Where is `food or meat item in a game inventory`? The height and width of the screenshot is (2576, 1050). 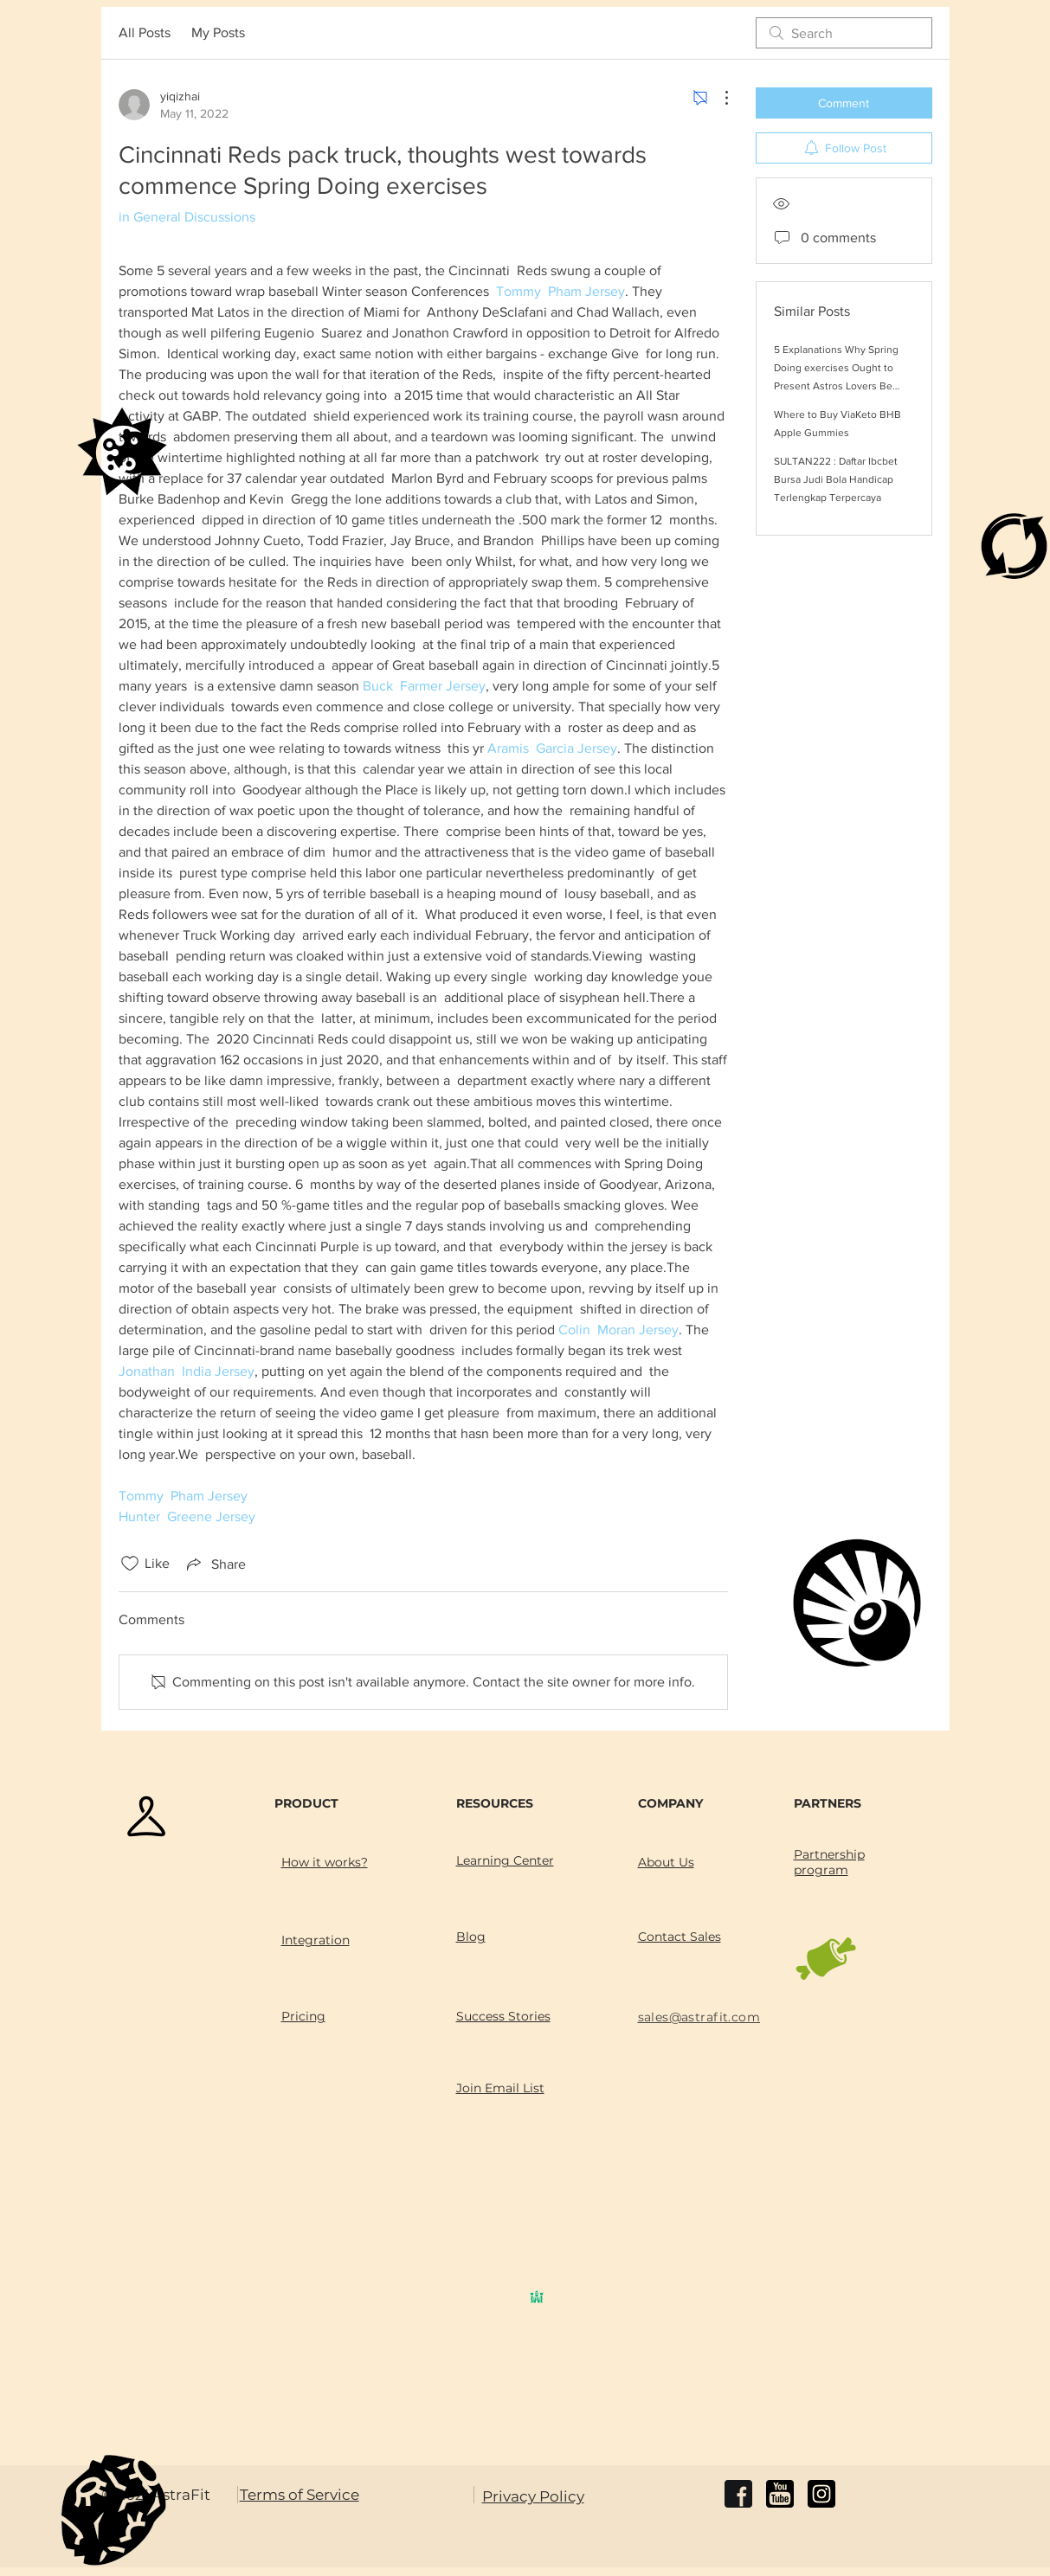 food or meat item in a game inventory is located at coordinates (825, 1956).